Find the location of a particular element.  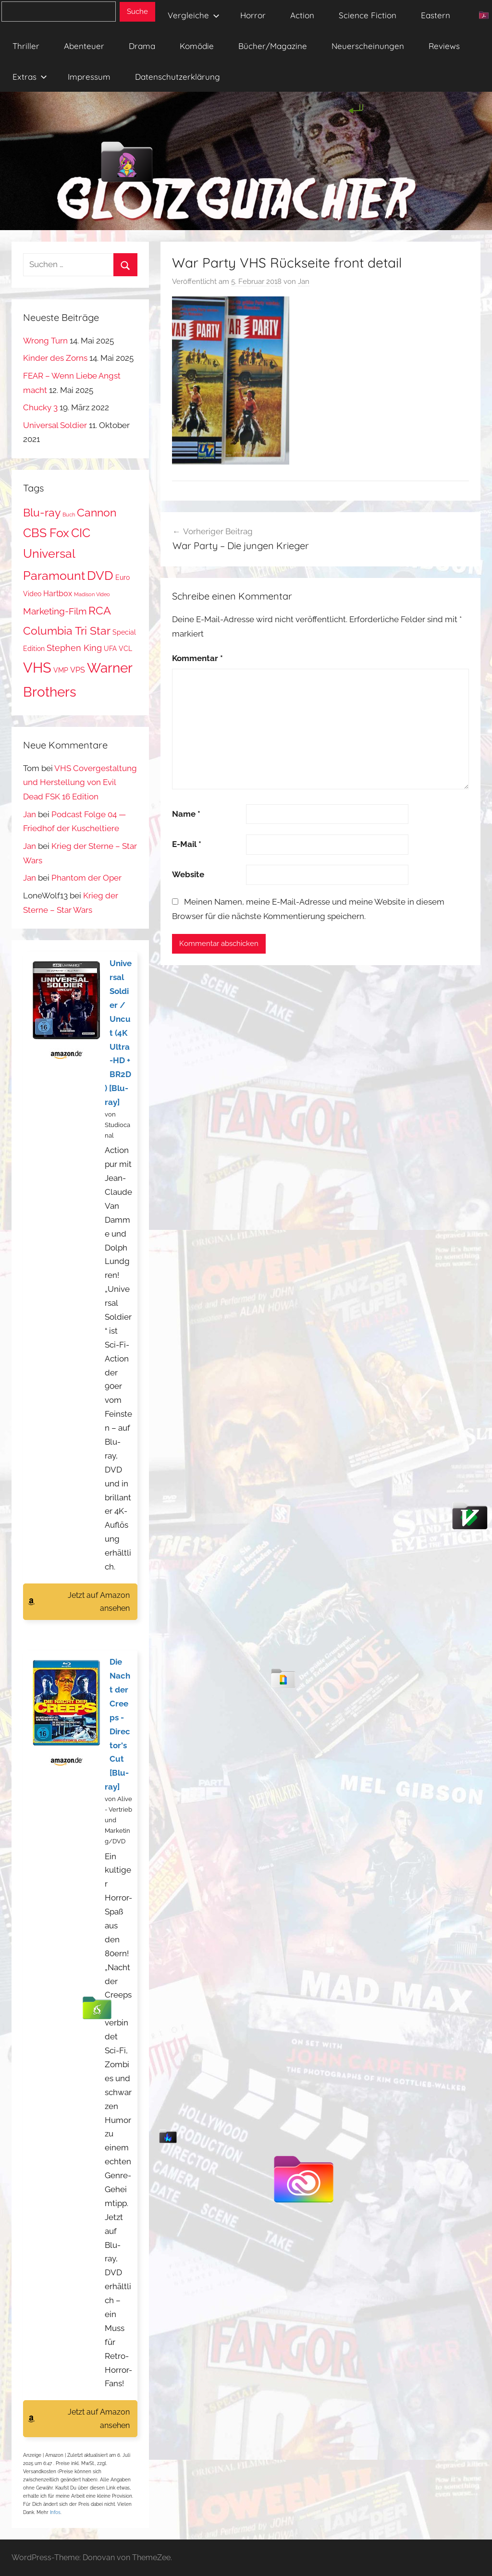

folder containing emoji or emoticon files is located at coordinates (126, 163).